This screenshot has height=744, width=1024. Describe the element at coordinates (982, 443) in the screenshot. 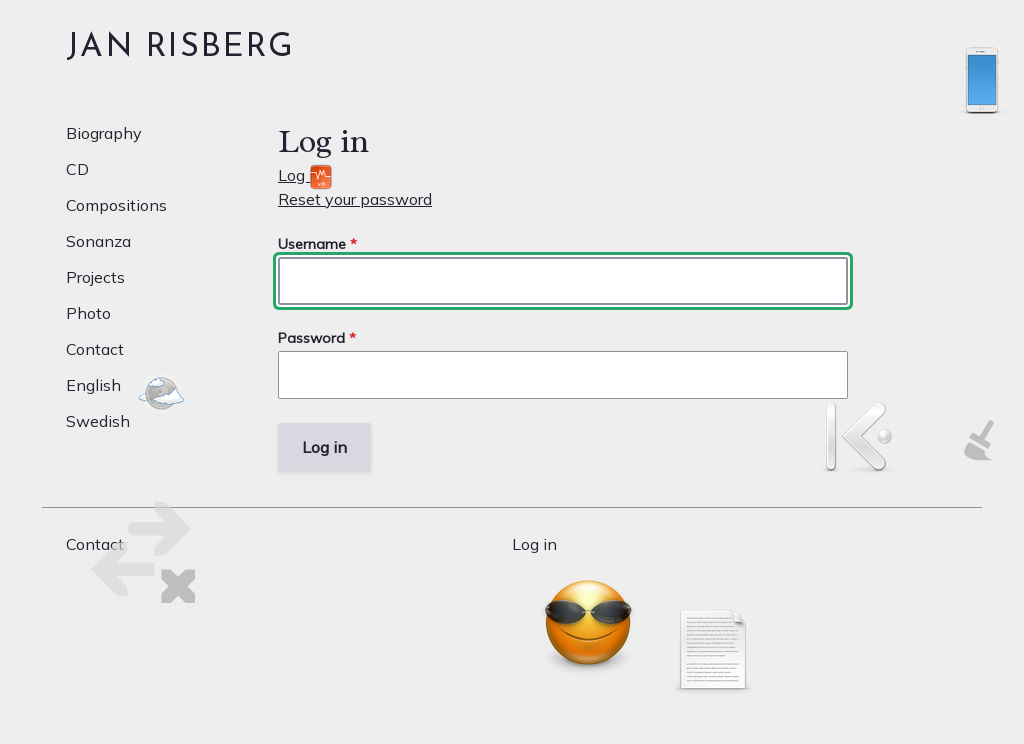

I see `clear all items or entries` at that location.